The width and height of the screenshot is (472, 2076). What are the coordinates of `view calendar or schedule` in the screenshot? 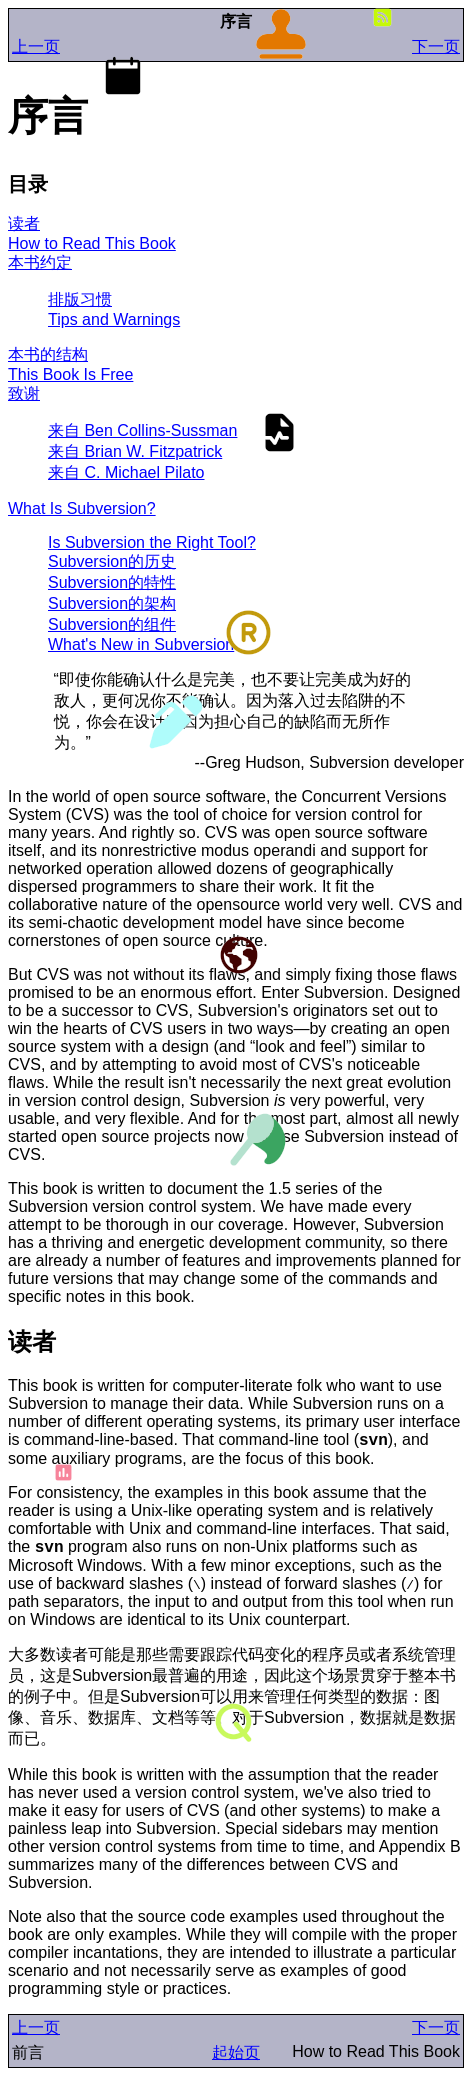 It's located at (123, 77).